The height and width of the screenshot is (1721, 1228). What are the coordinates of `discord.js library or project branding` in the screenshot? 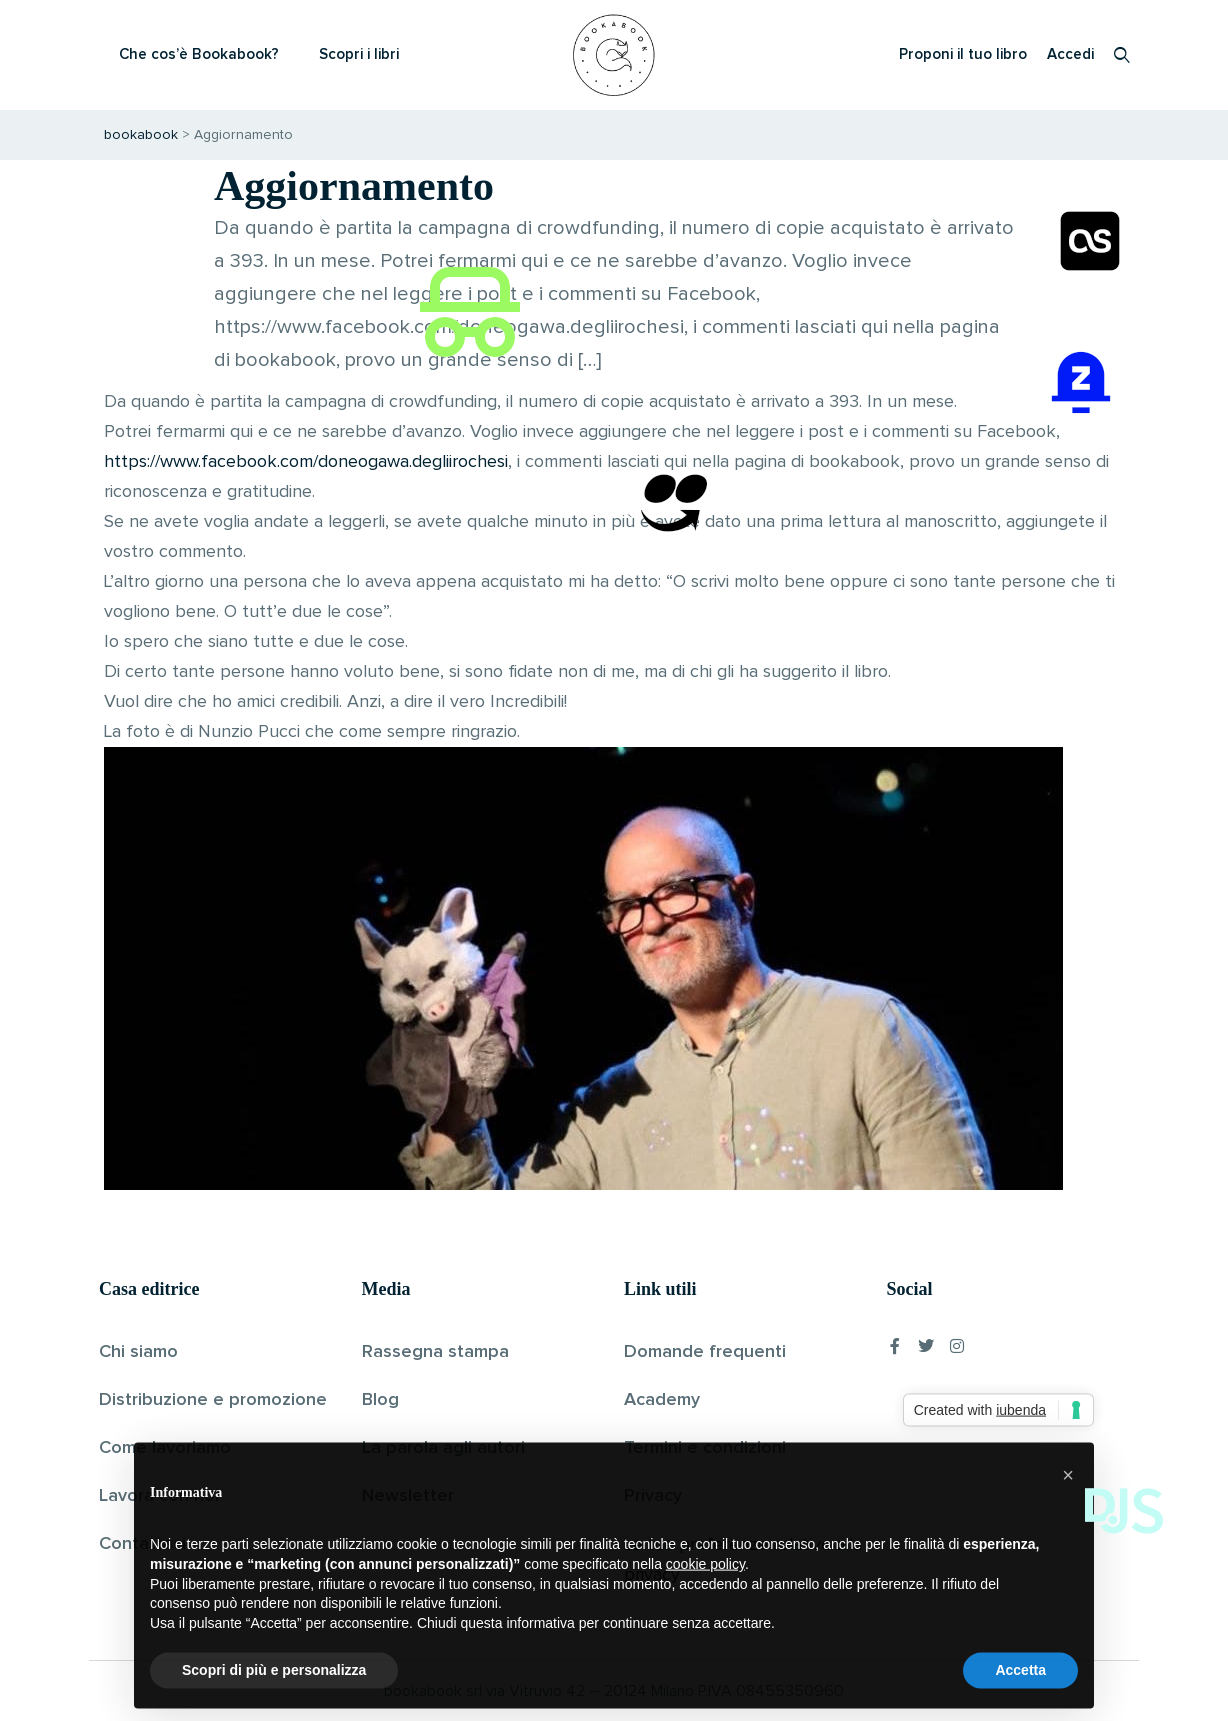 It's located at (1124, 1511).